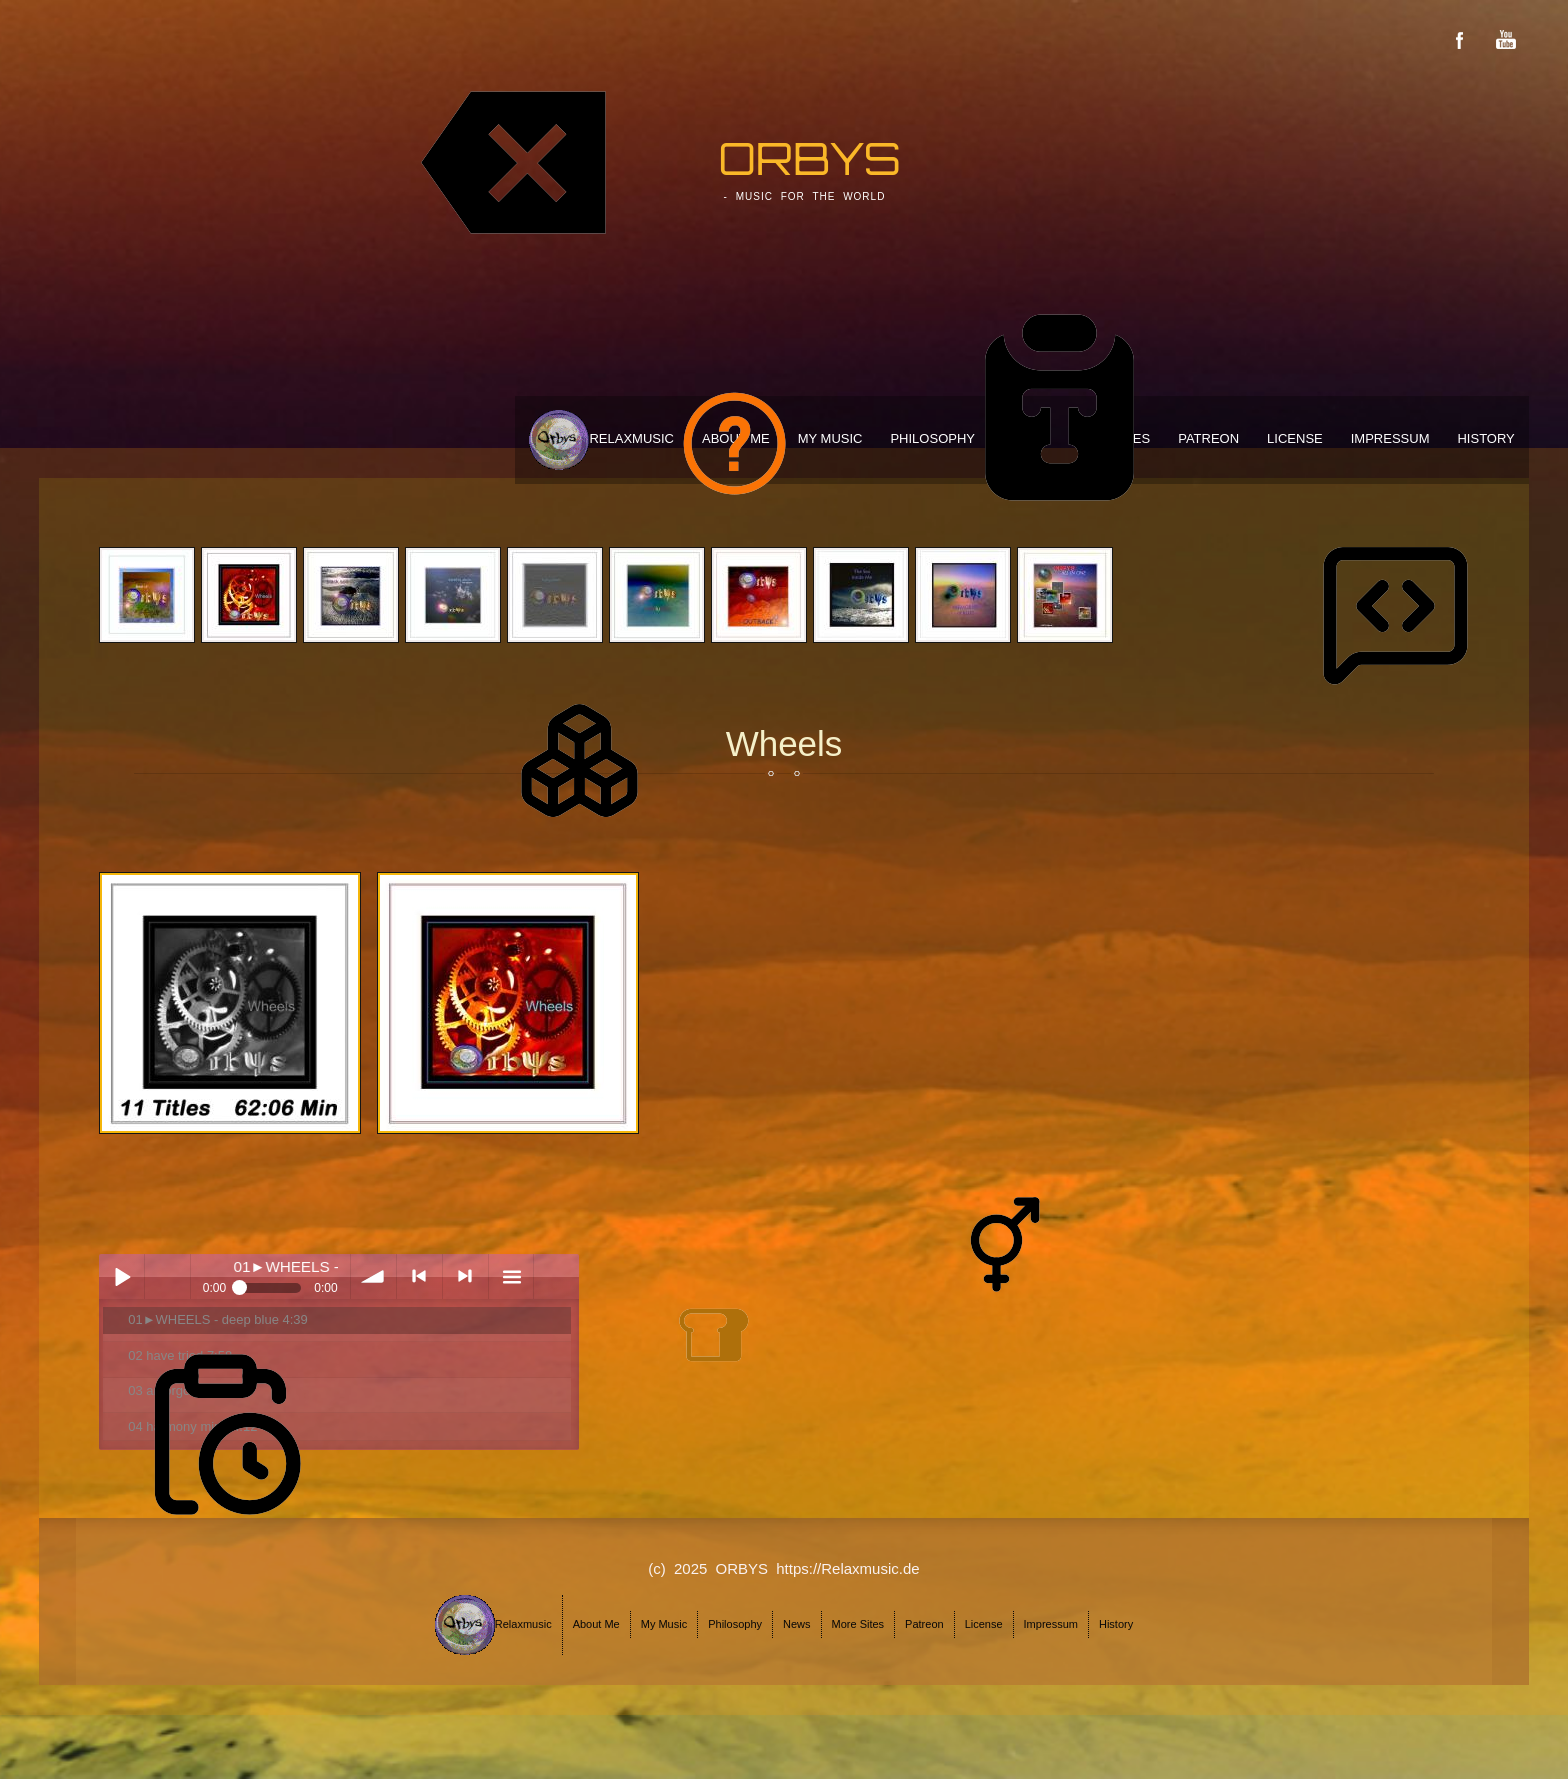  I want to click on view clipboard history, so click(220, 1434).